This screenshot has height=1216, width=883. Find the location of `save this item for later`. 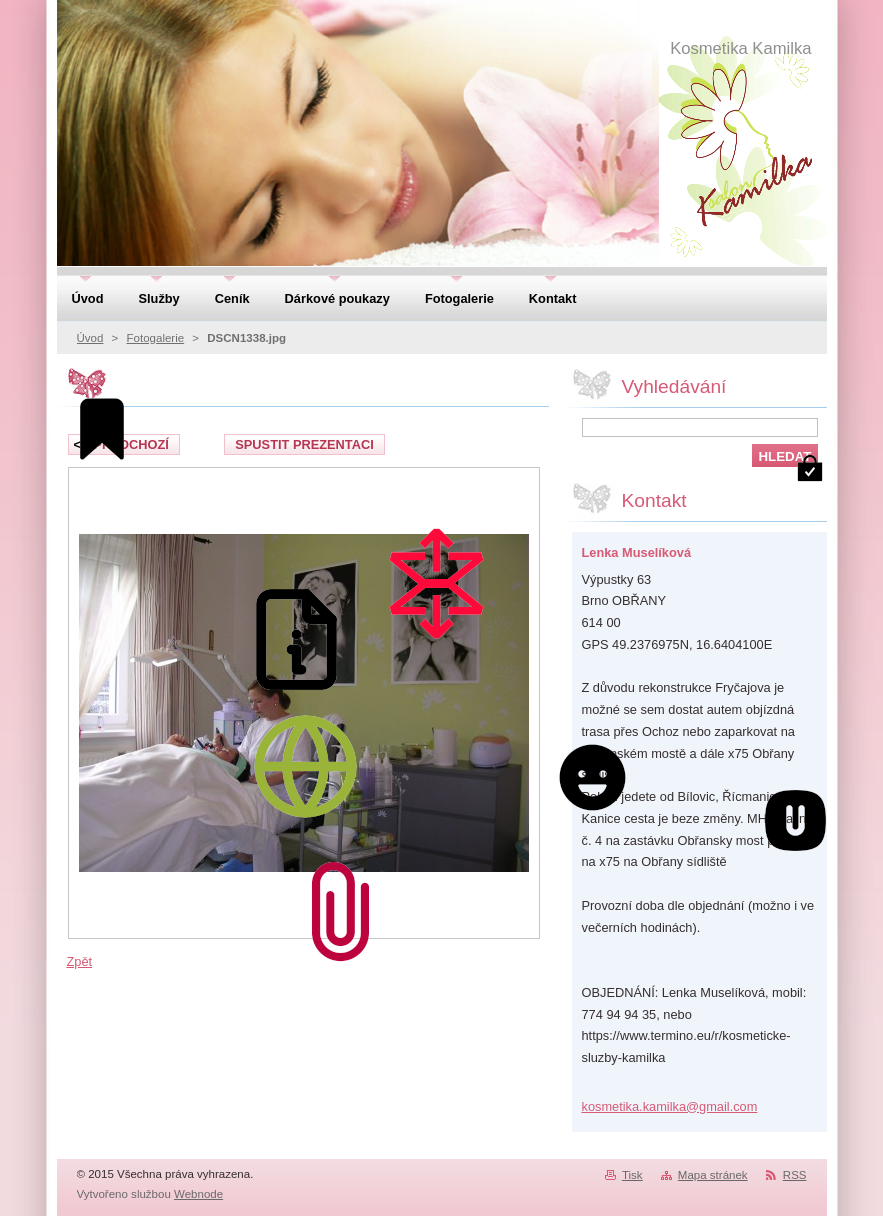

save this item for later is located at coordinates (102, 429).